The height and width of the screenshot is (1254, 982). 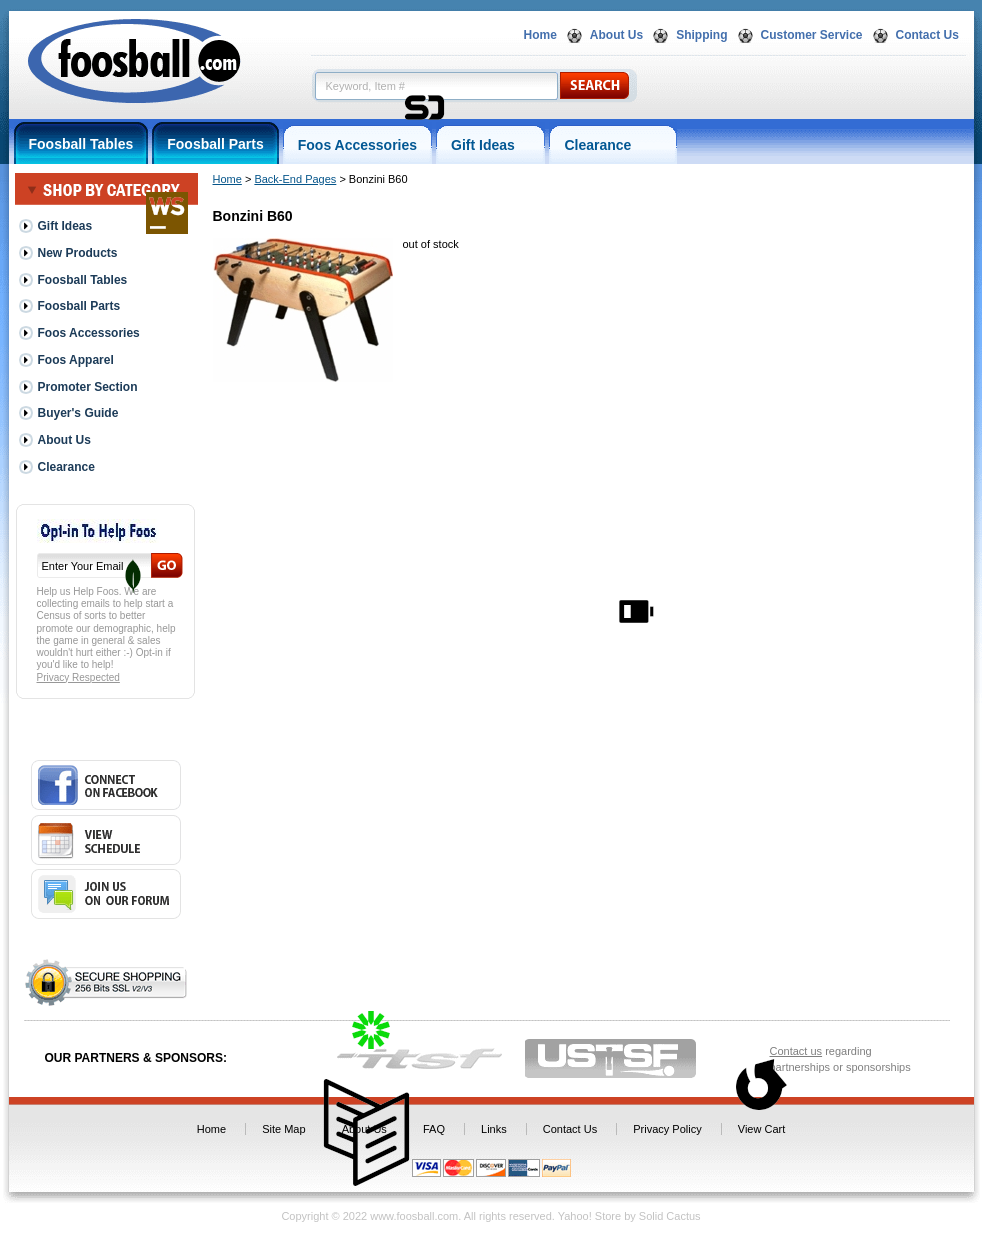 What do you see at coordinates (635, 611) in the screenshot?
I see `indicates low battery status` at bounding box center [635, 611].